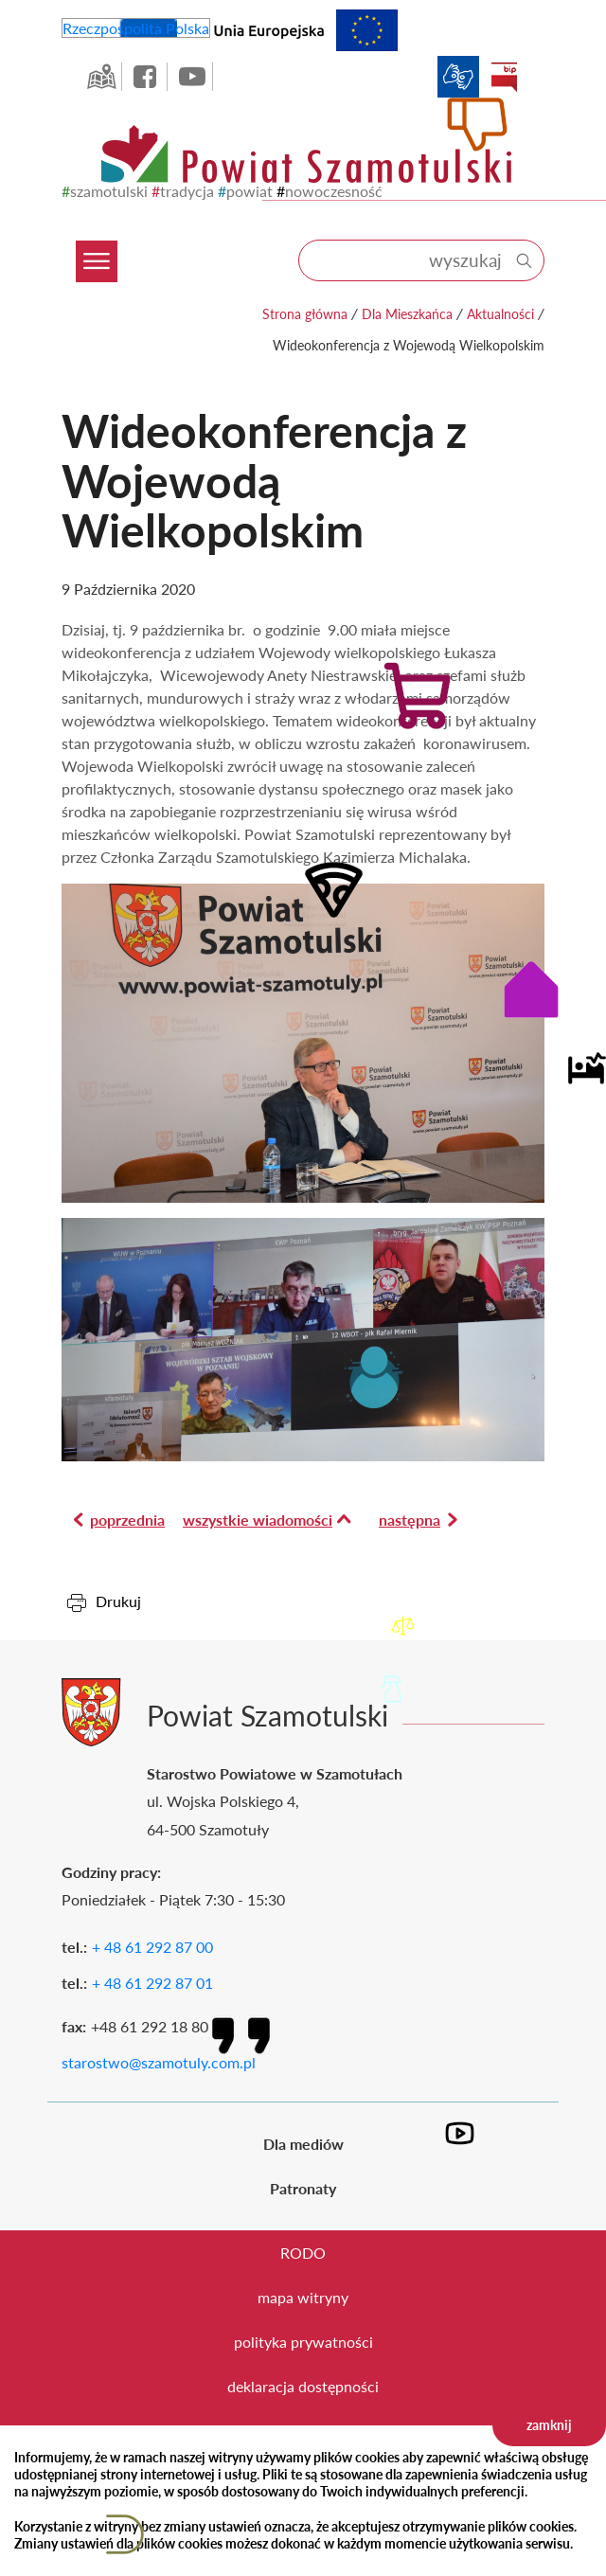 This screenshot has height=2576, width=606. What do you see at coordinates (477, 121) in the screenshot?
I see `dislike or downvote content` at bounding box center [477, 121].